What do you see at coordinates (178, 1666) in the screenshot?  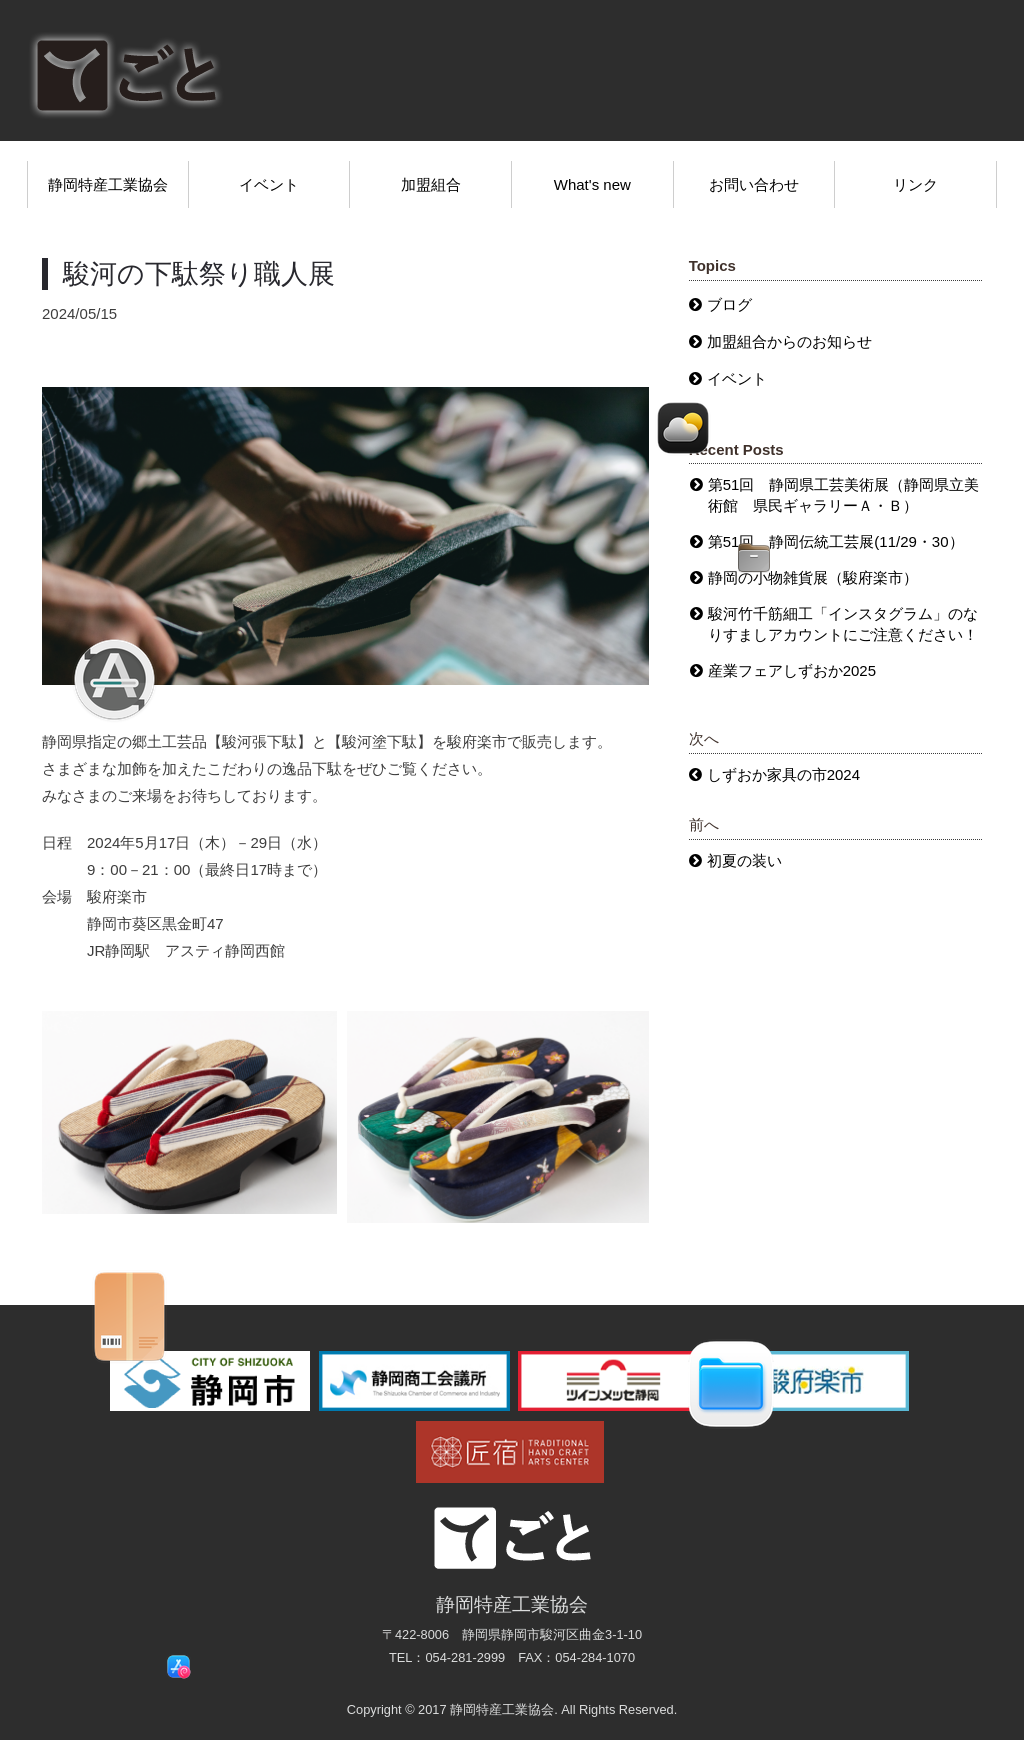 I see `open the debian software center` at bounding box center [178, 1666].